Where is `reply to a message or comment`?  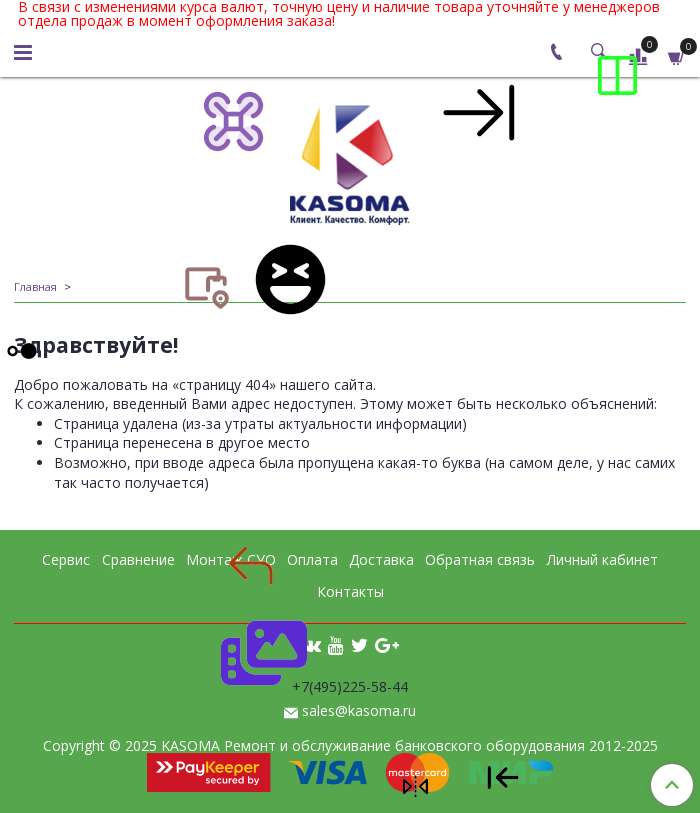 reply to a message or comment is located at coordinates (250, 566).